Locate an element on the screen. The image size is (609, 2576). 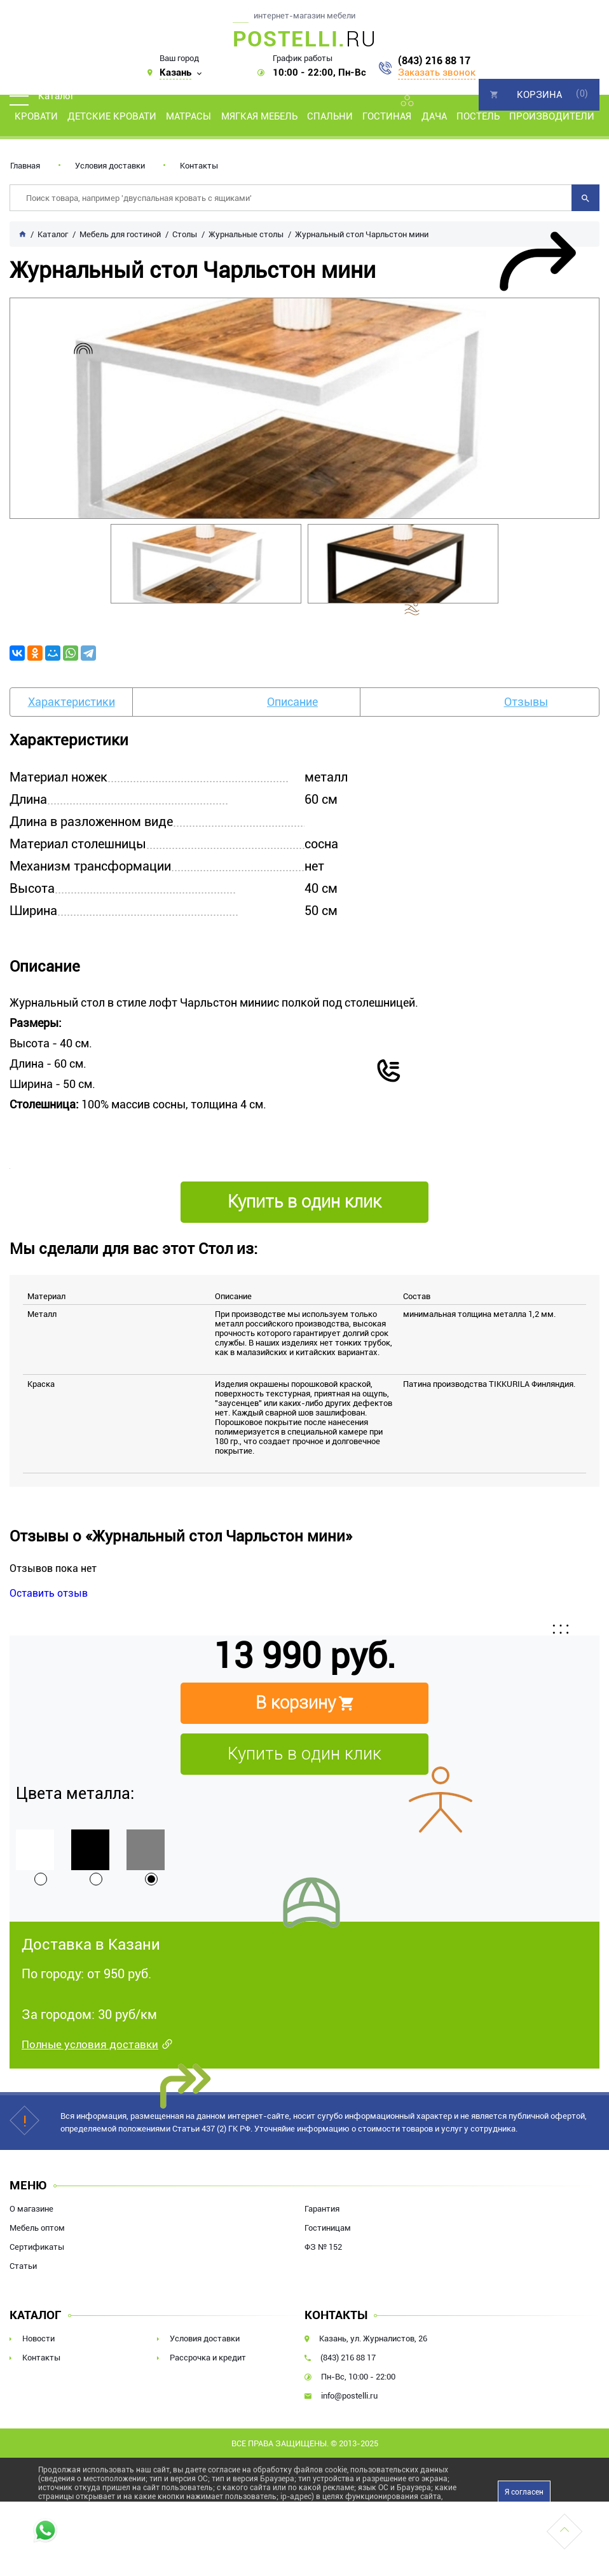
share or forward content is located at coordinates (538, 261).